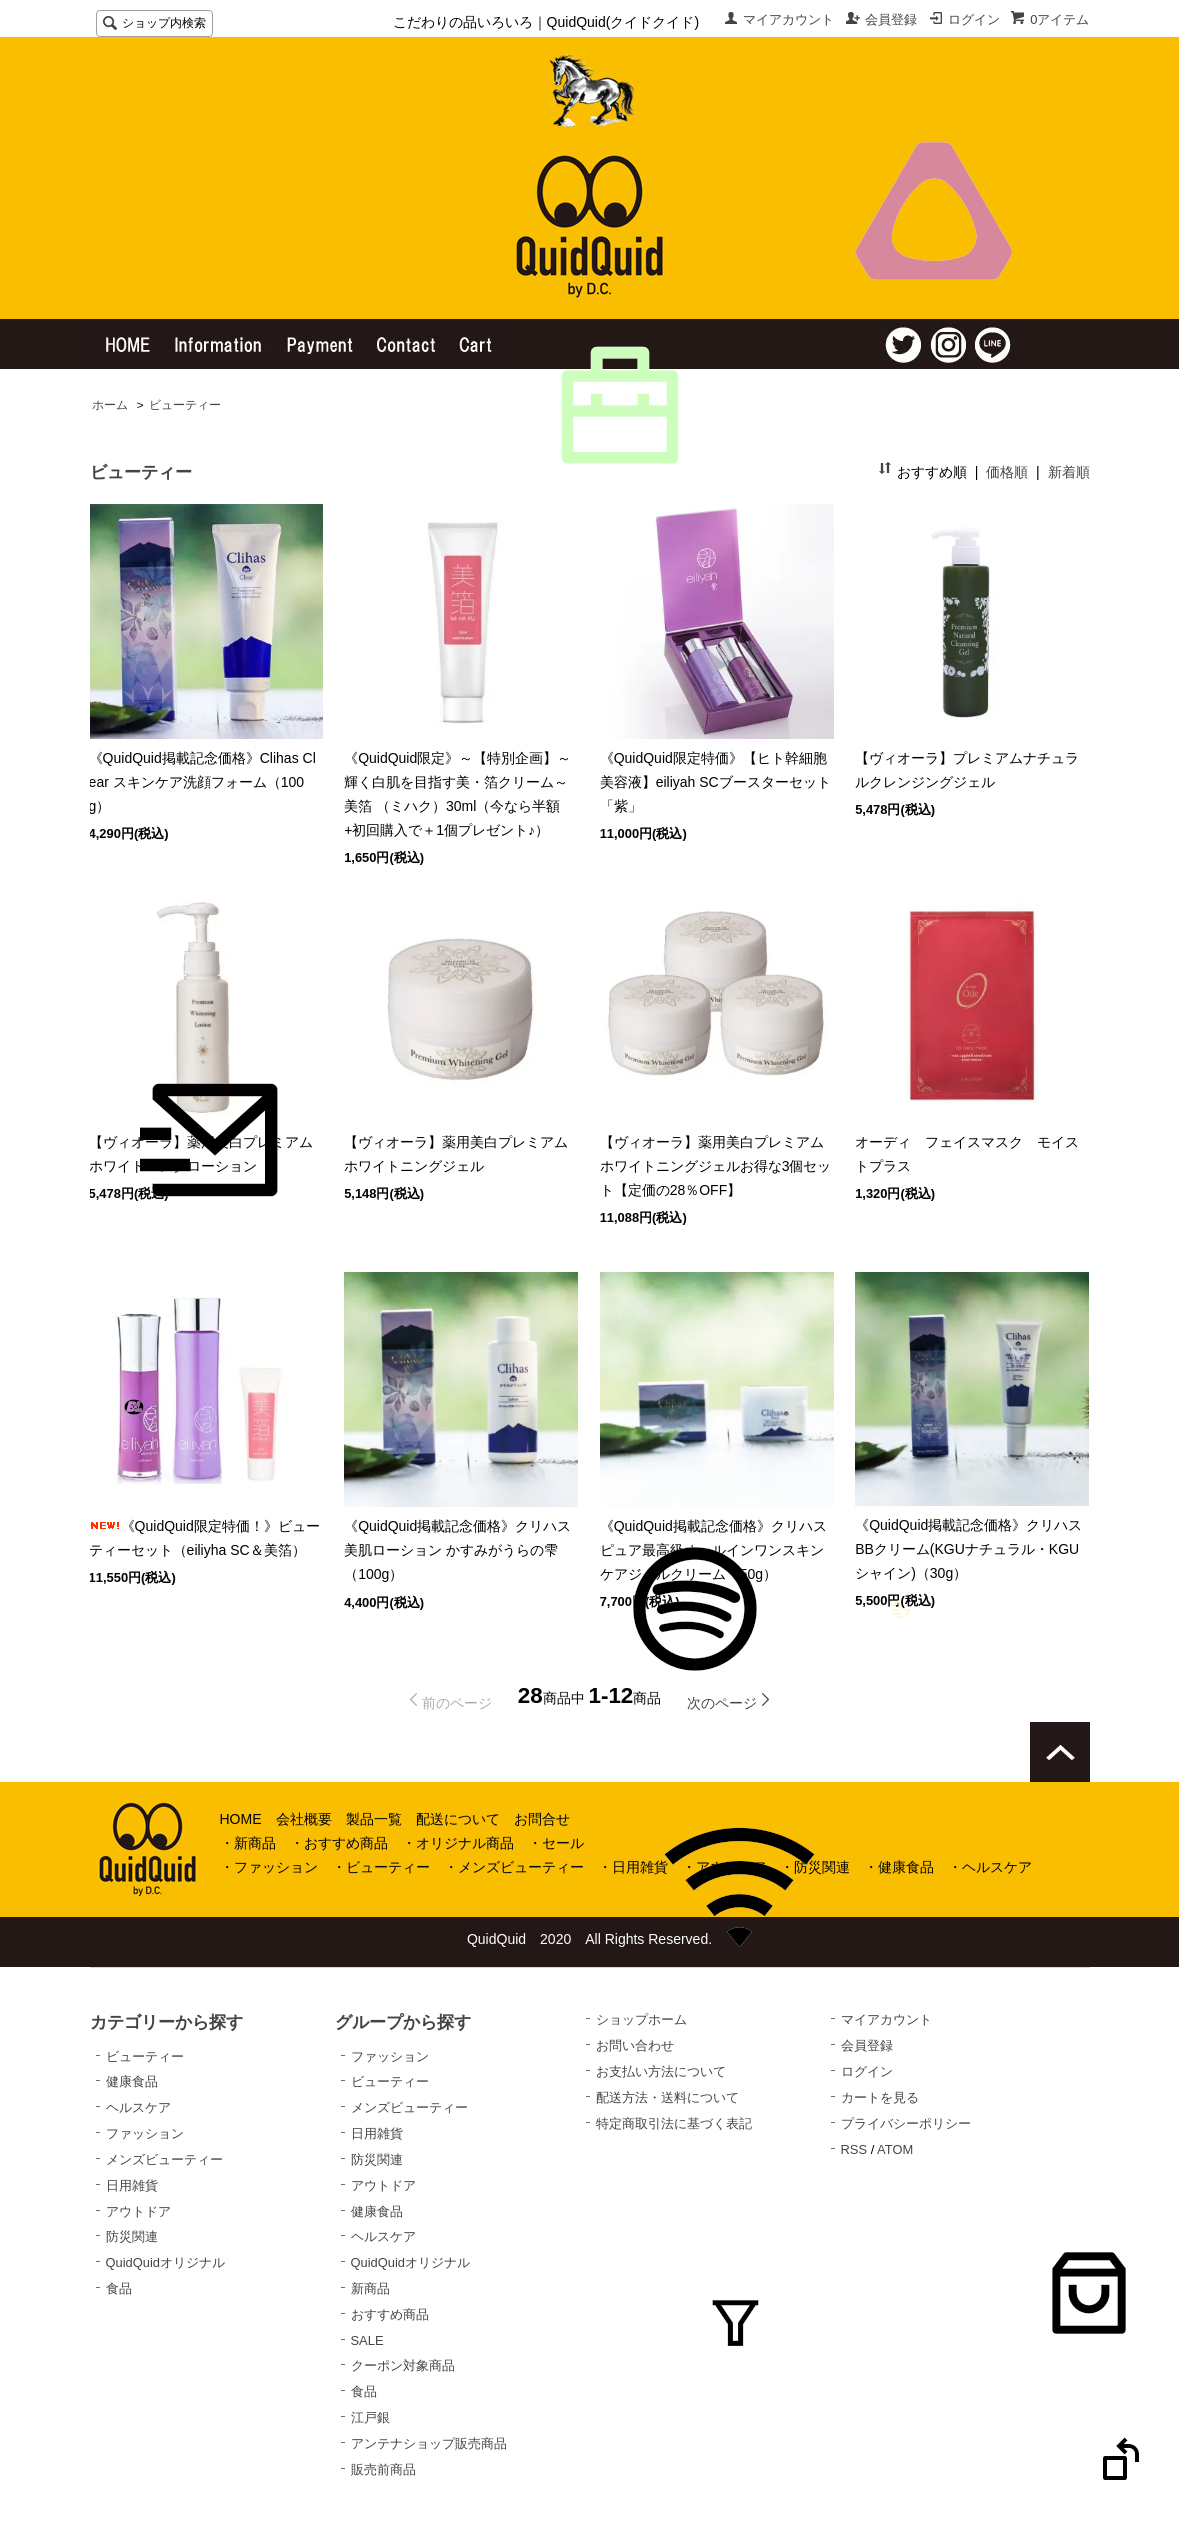 The height and width of the screenshot is (2528, 1179). Describe the element at coordinates (735, 2320) in the screenshot. I see `filter or sort content` at that location.